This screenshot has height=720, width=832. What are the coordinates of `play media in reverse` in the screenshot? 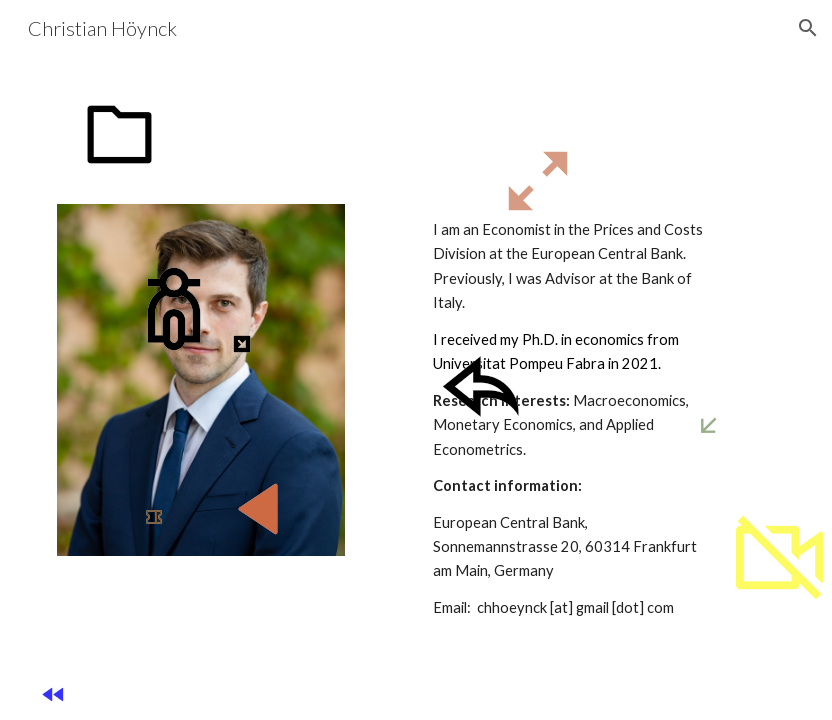 It's located at (264, 509).